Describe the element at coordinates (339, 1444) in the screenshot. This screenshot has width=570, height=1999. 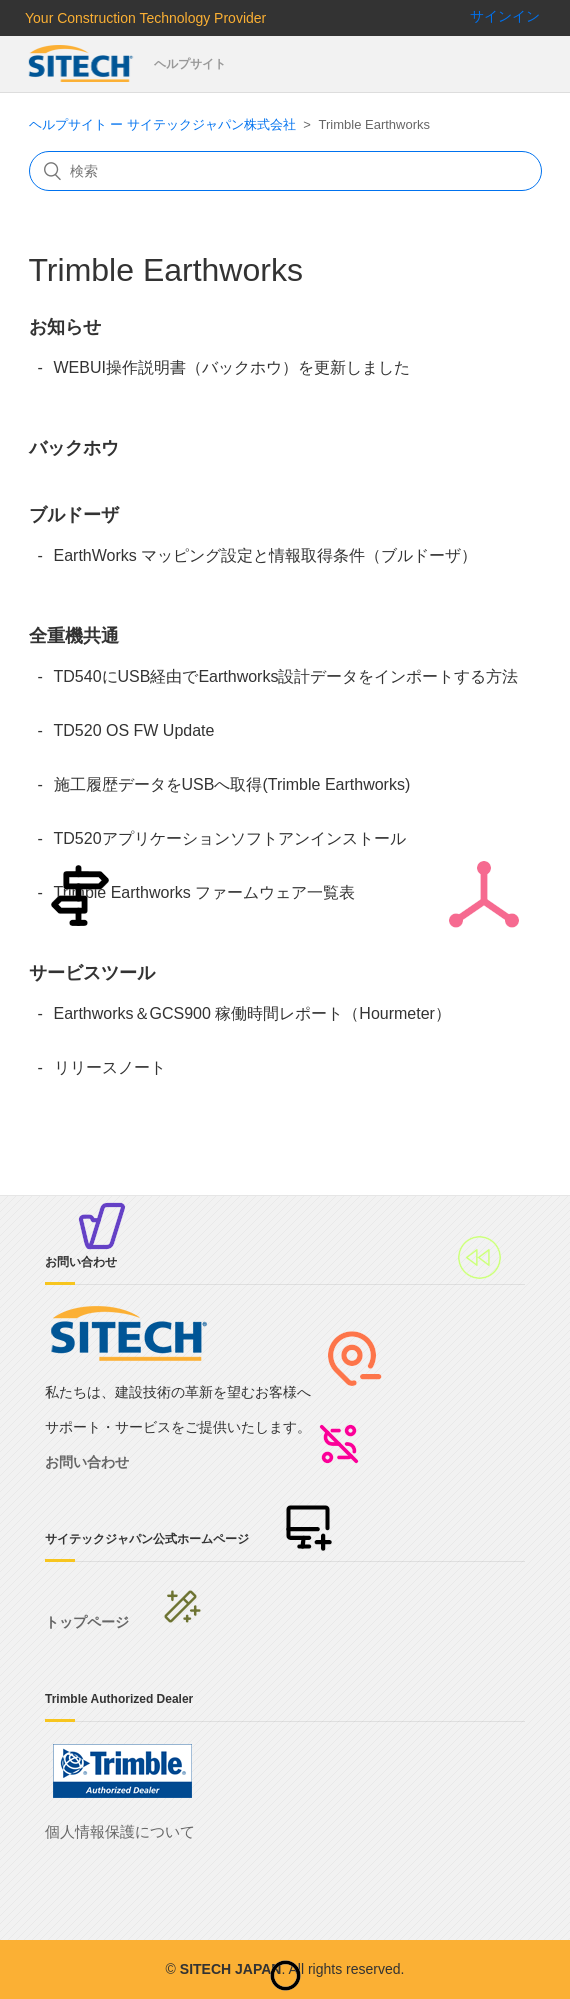
I see `disable route navigation` at that location.